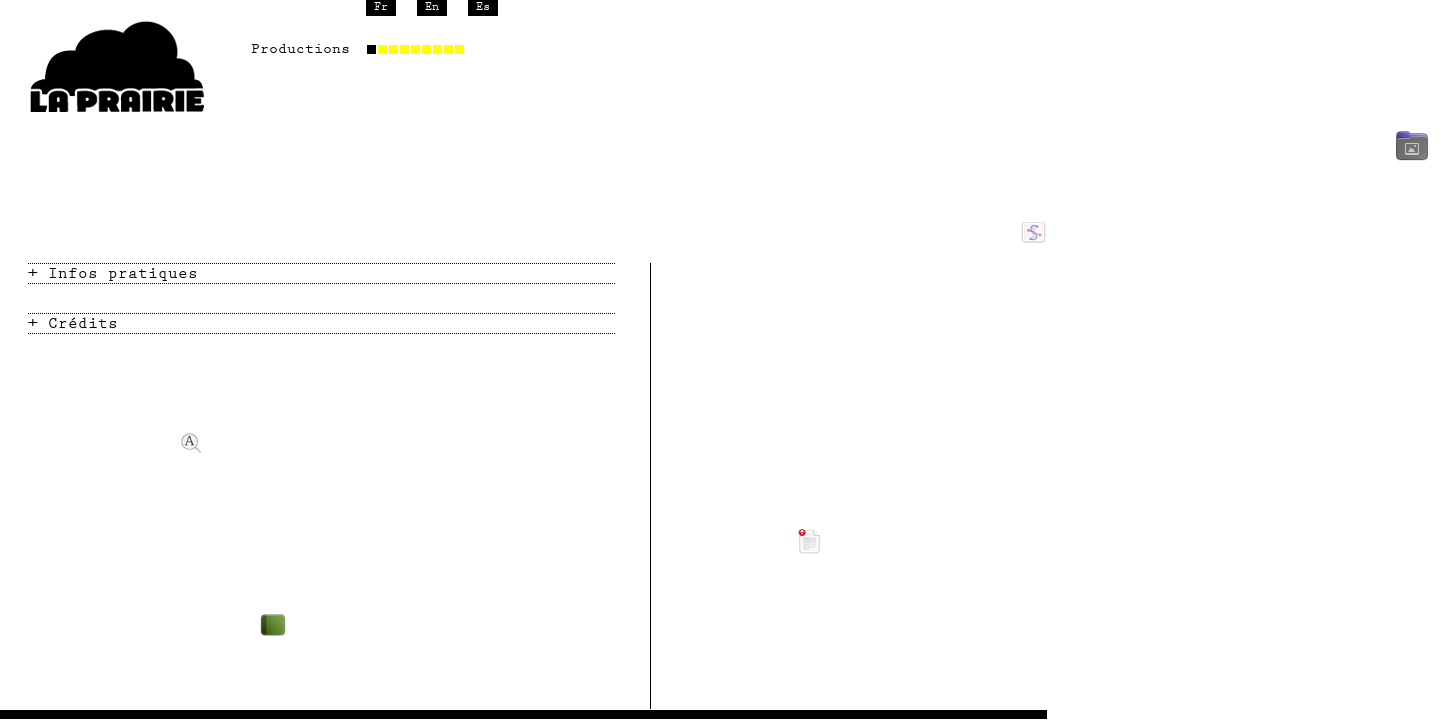  What do you see at coordinates (809, 541) in the screenshot?
I see `send a file via bluetooth` at bounding box center [809, 541].